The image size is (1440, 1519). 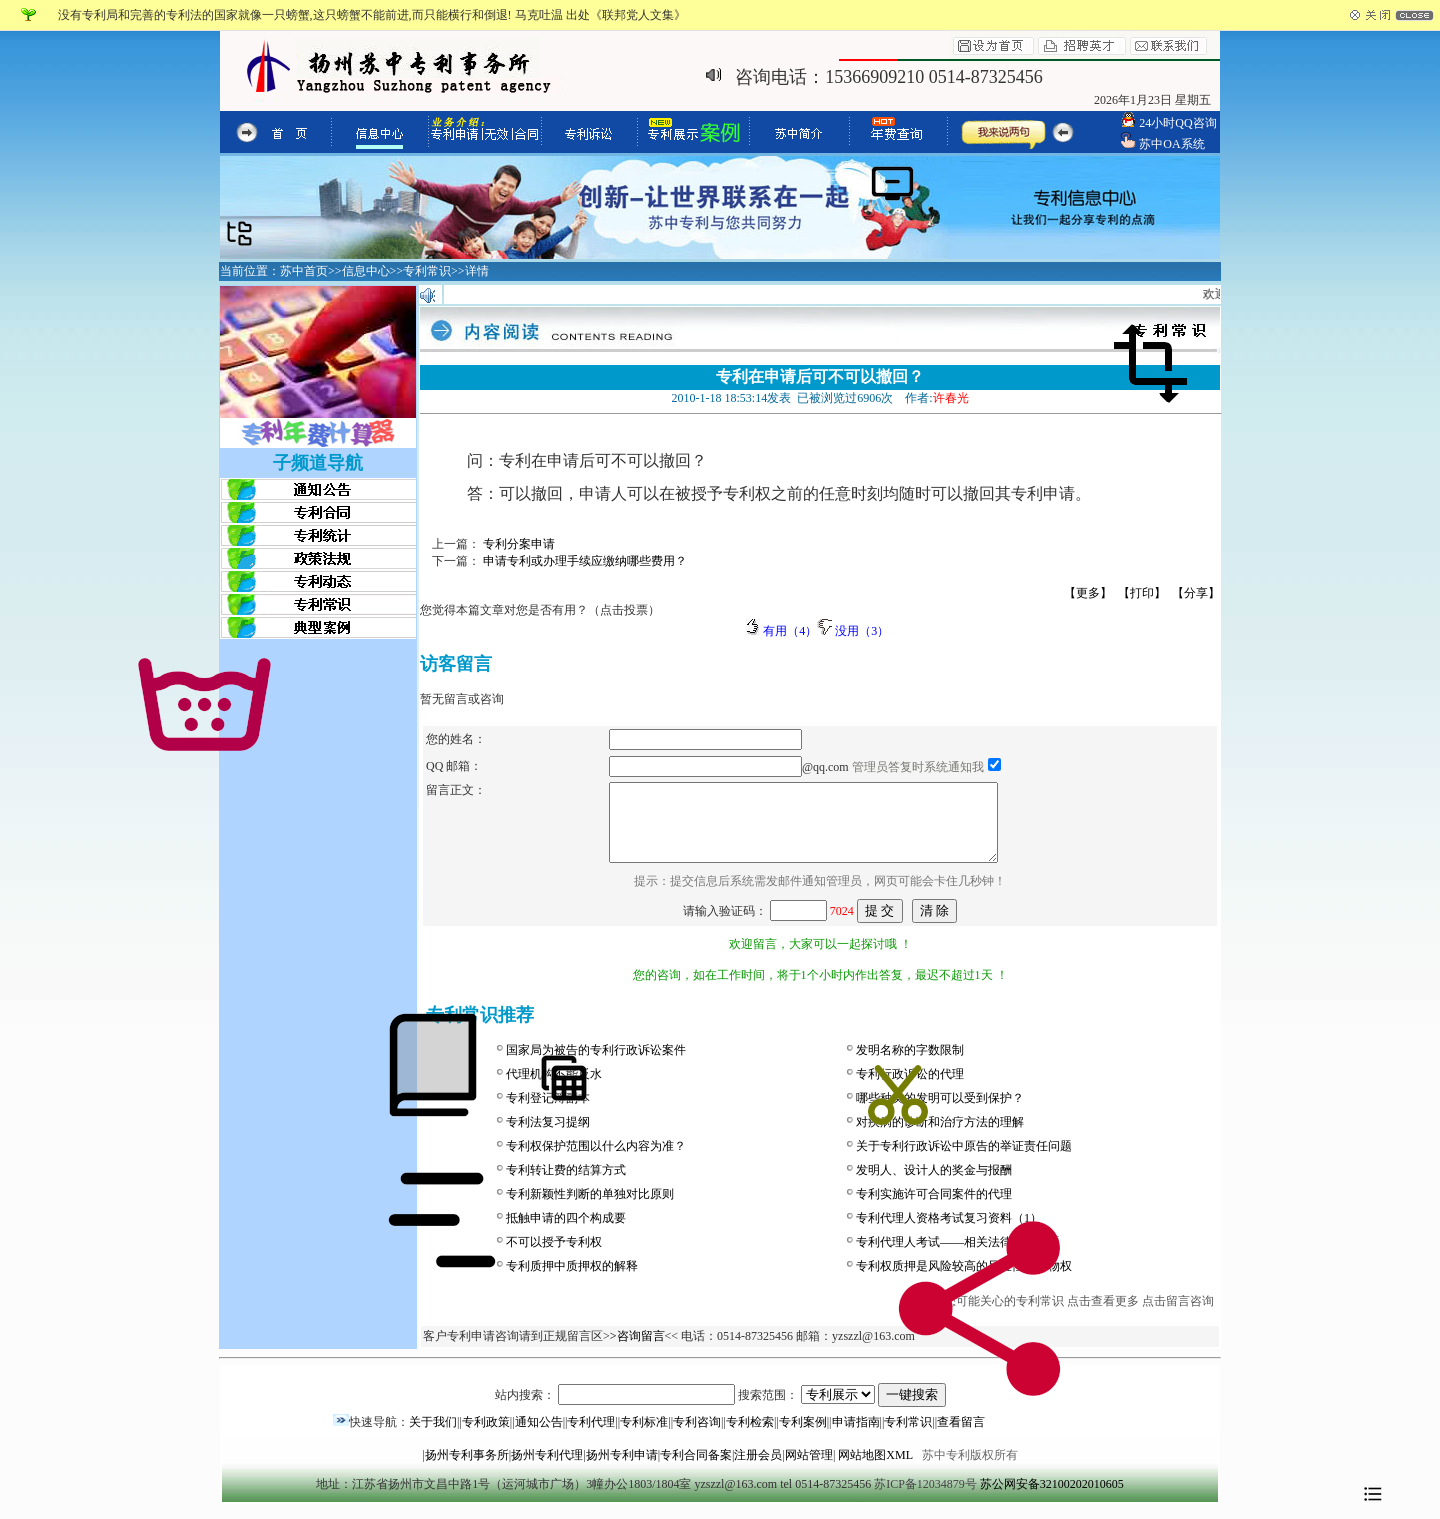 What do you see at coordinates (979, 1308) in the screenshot?
I see `share content to social media` at bounding box center [979, 1308].